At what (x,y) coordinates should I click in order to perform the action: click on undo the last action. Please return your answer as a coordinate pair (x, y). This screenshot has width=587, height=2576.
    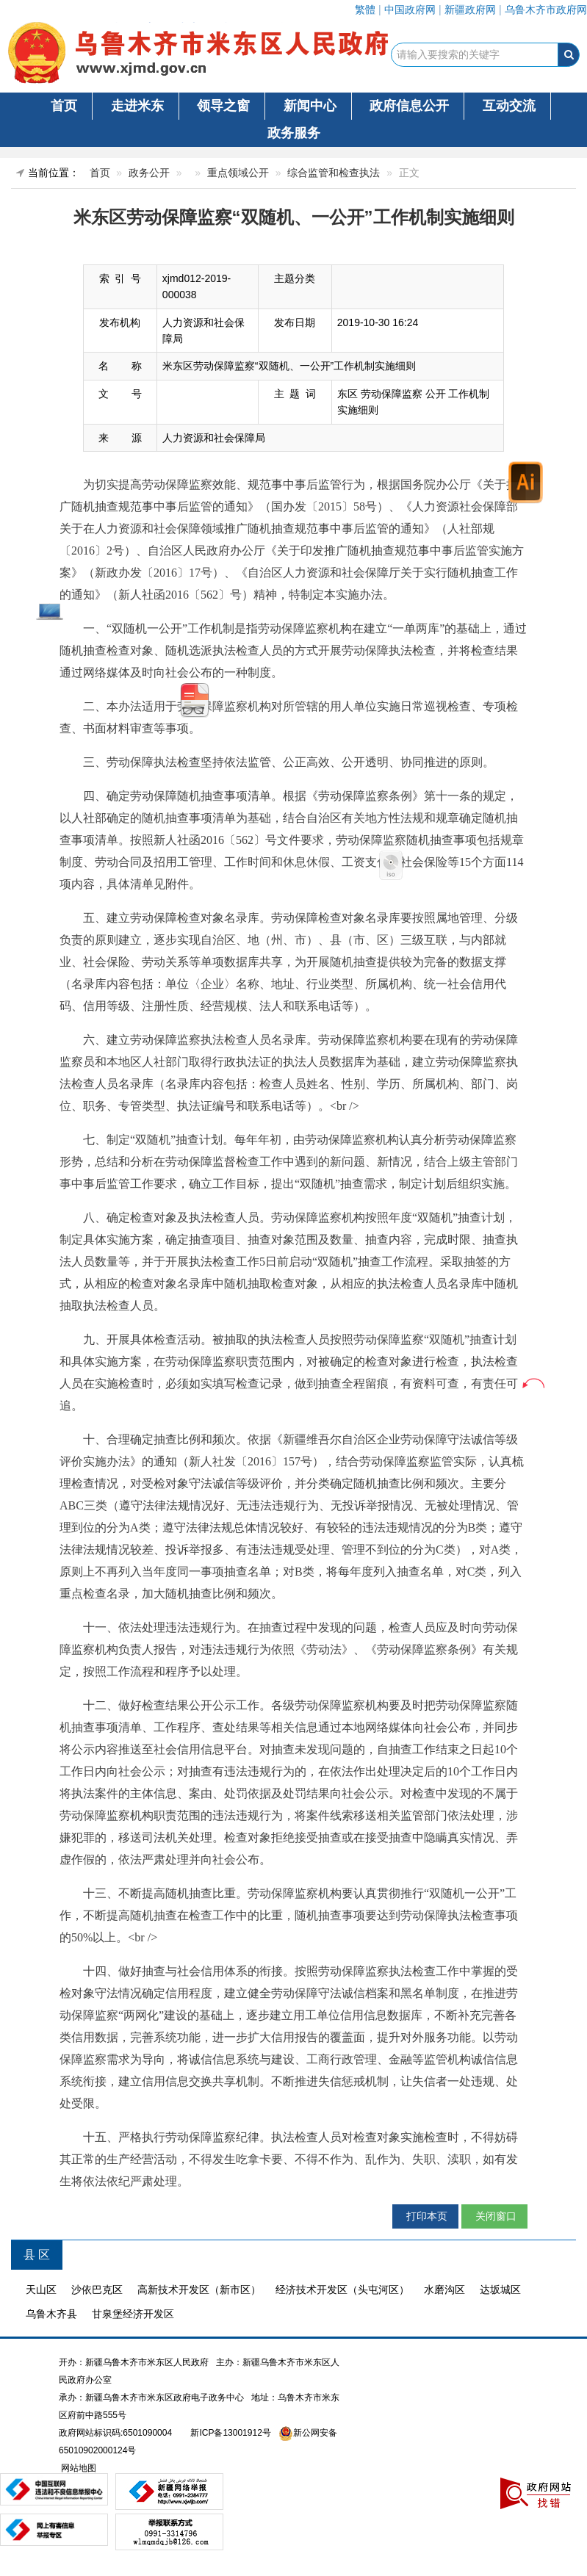
    Looking at the image, I should click on (533, 1383).